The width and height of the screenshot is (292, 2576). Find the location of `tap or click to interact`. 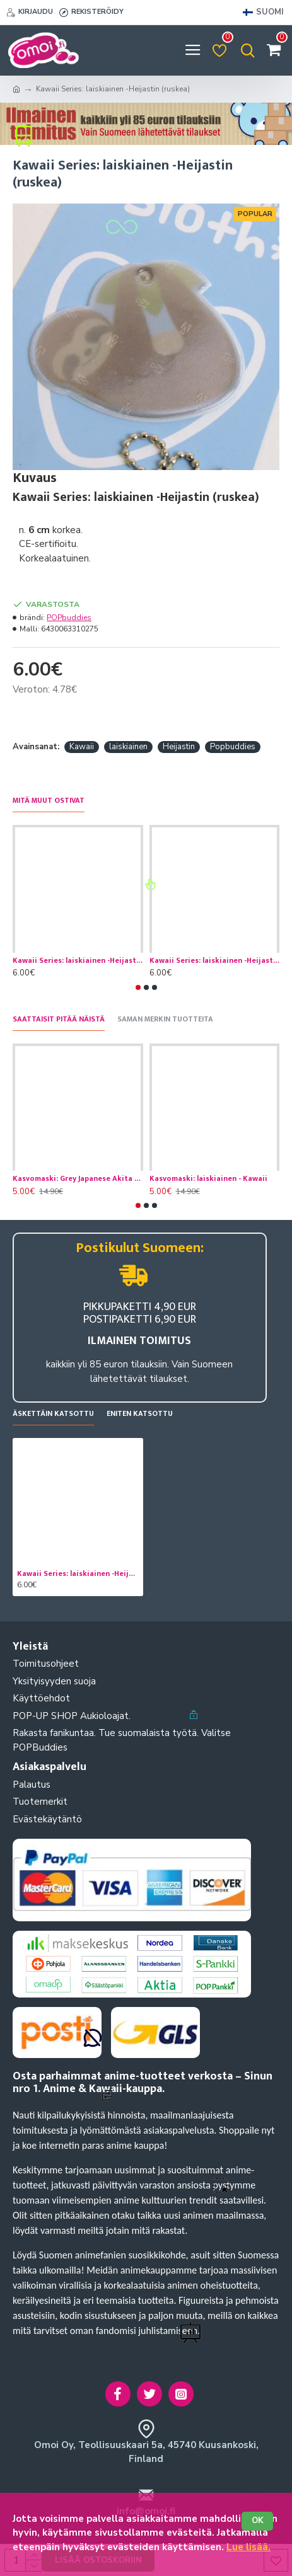

tap or click to interact is located at coordinates (150, 884).